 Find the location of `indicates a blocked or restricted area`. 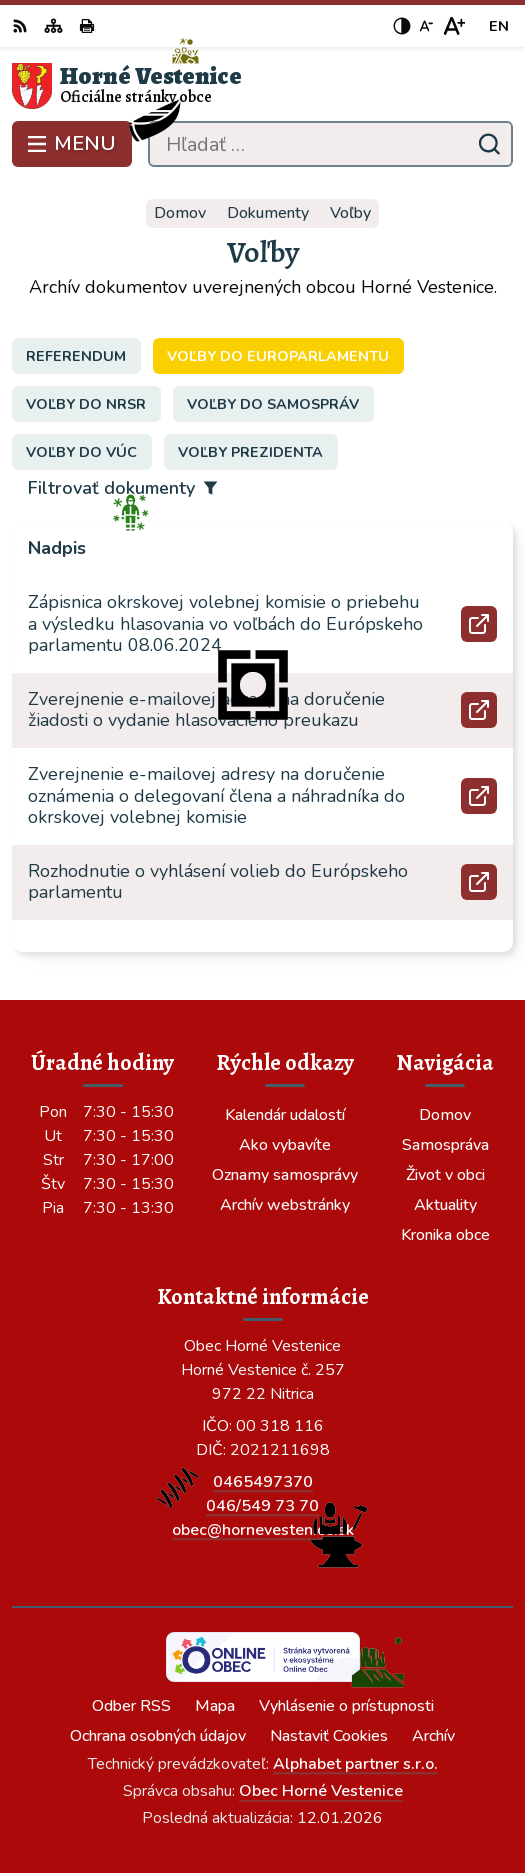

indicates a blocked or restricted area is located at coordinates (185, 50).